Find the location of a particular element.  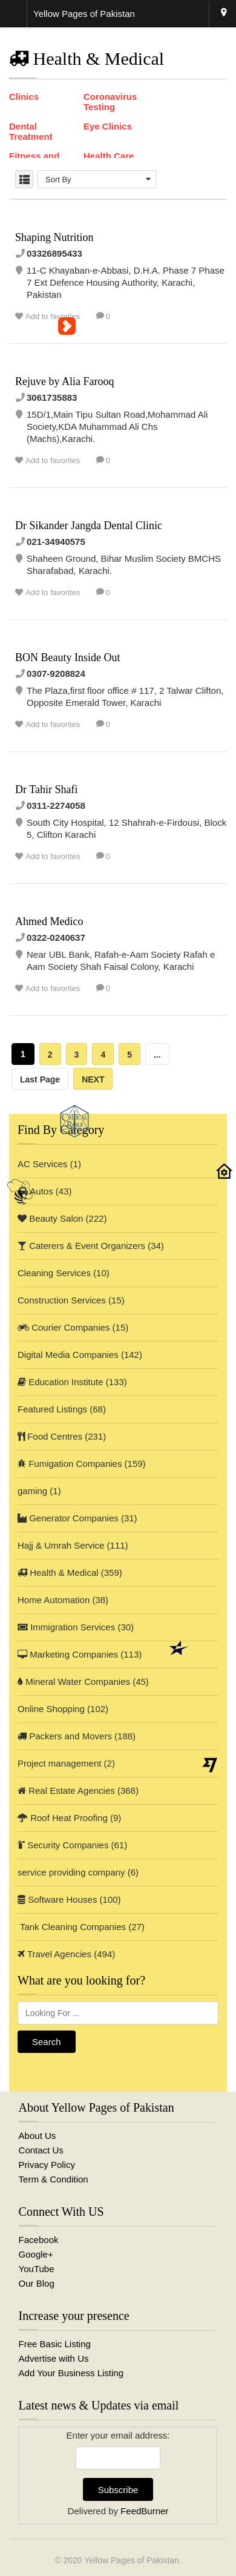

open wondershare filmora video editor is located at coordinates (67, 326).